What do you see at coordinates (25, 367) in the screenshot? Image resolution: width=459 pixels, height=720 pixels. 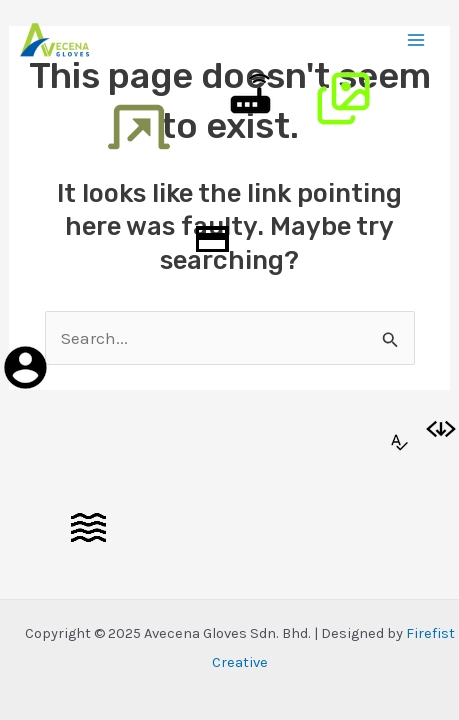 I see `access your profile or account settings` at bounding box center [25, 367].